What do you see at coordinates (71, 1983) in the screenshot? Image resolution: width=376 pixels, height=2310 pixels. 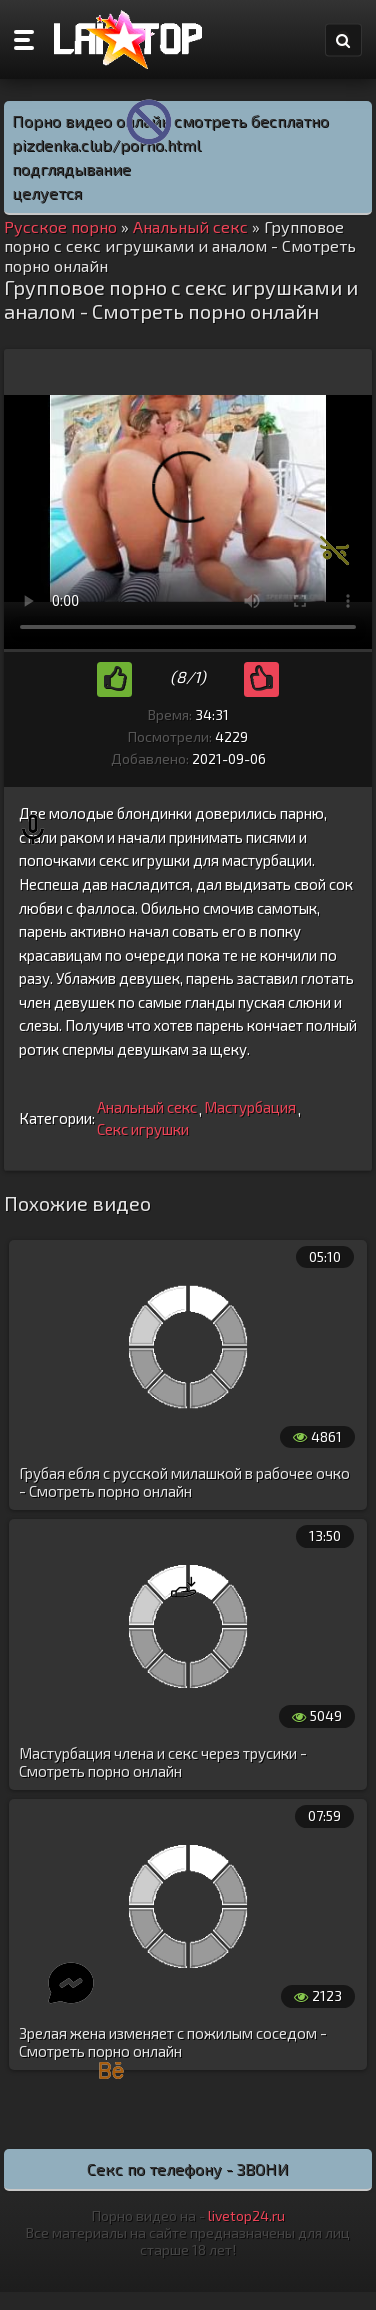 I see `open Facebook Messenger` at bounding box center [71, 1983].